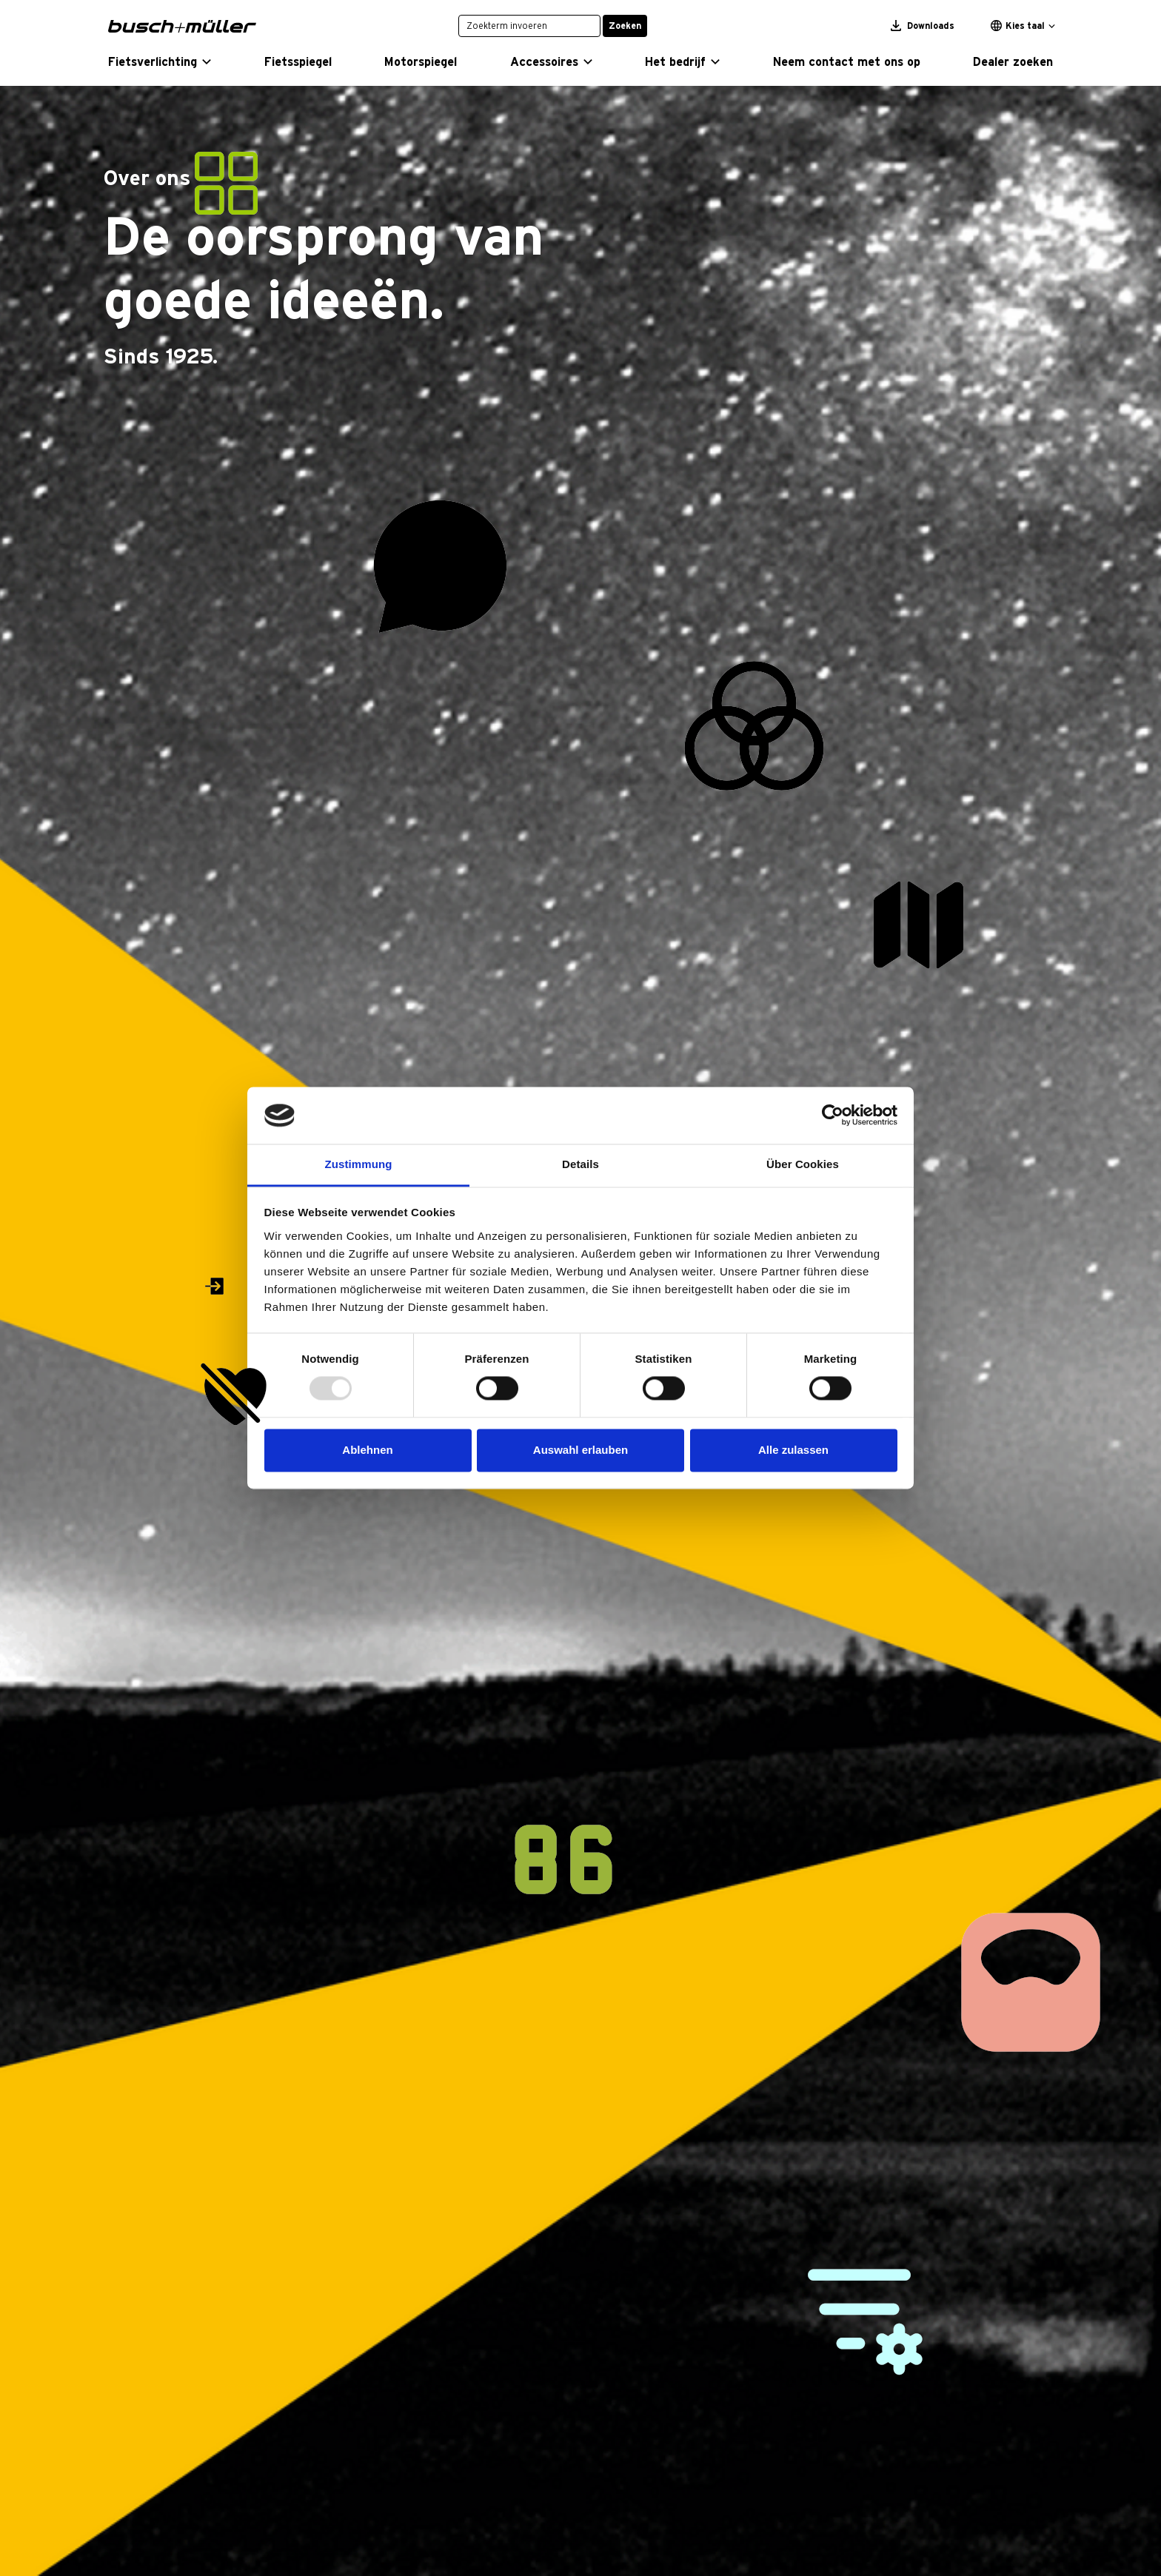 The image size is (1161, 2576). Describe the element at coordinates (226, 183) in the screenshot. I see `view items in grid layout` at that location.